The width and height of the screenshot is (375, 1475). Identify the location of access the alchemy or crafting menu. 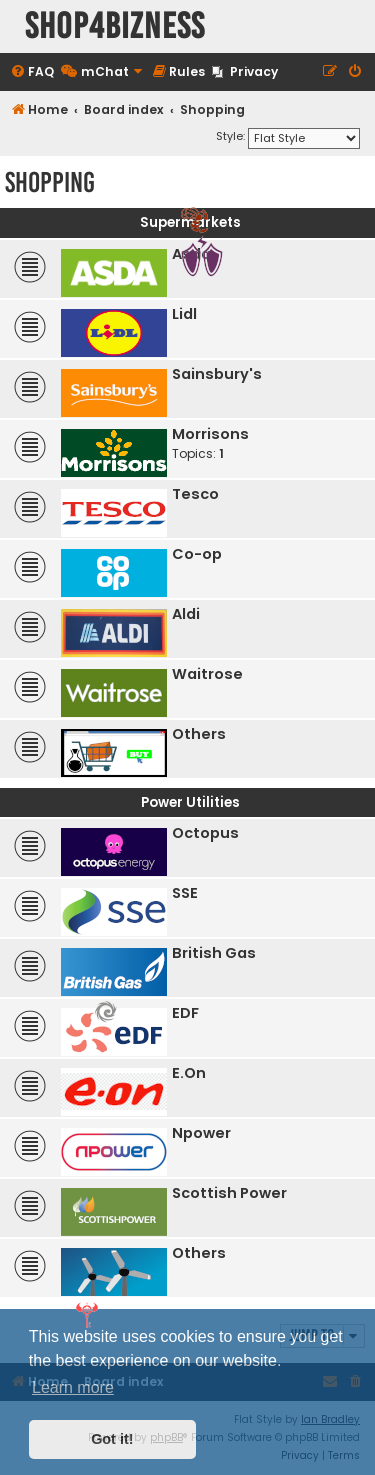
(75, 761).